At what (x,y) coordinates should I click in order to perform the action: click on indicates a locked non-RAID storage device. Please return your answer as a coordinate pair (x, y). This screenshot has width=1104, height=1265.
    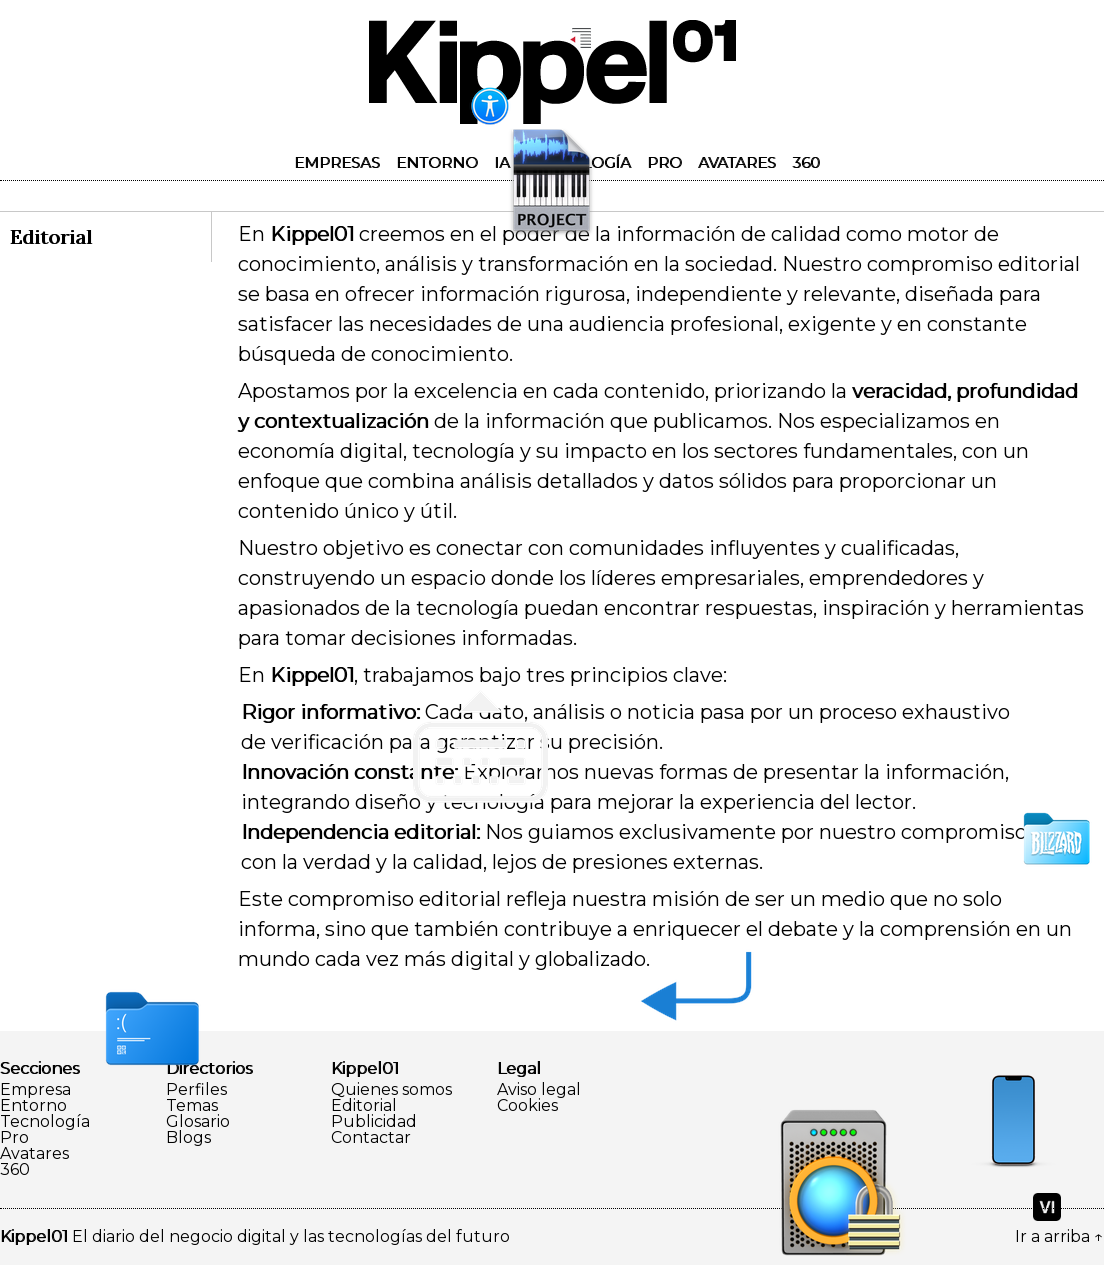
    Looking at the image, I should click on (833, 1182).